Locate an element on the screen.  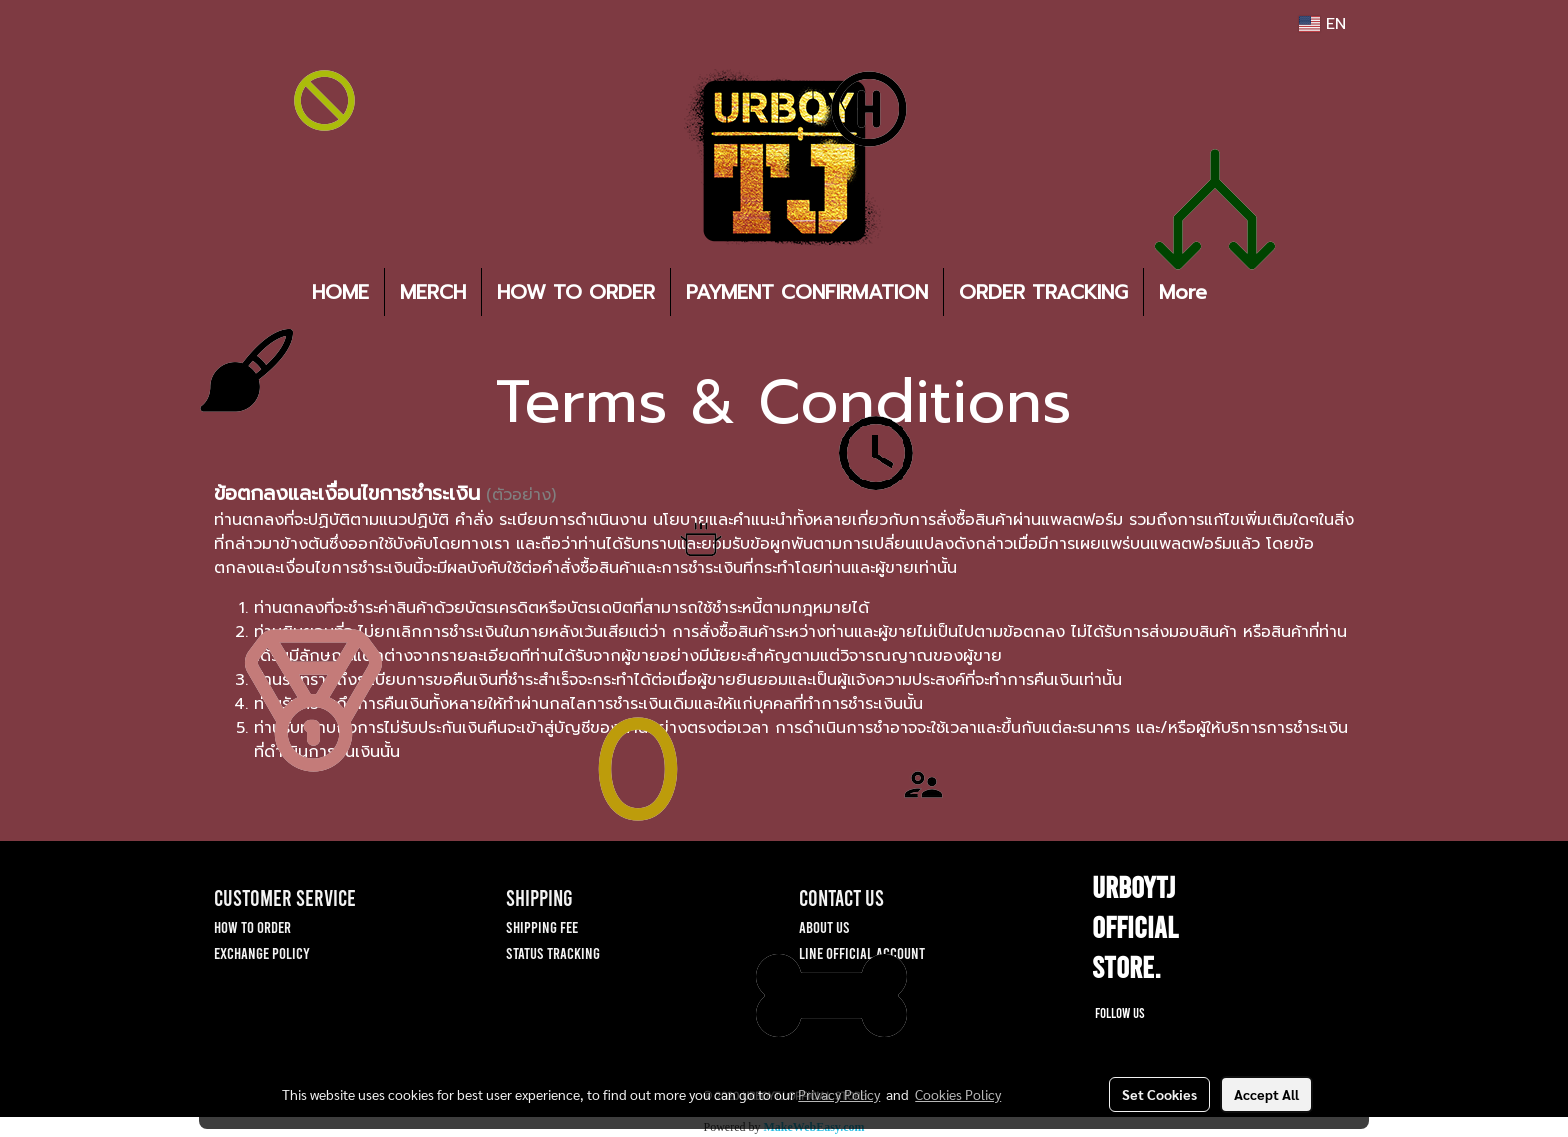
access drawing or painting tools is located at coordinates (250, 372).